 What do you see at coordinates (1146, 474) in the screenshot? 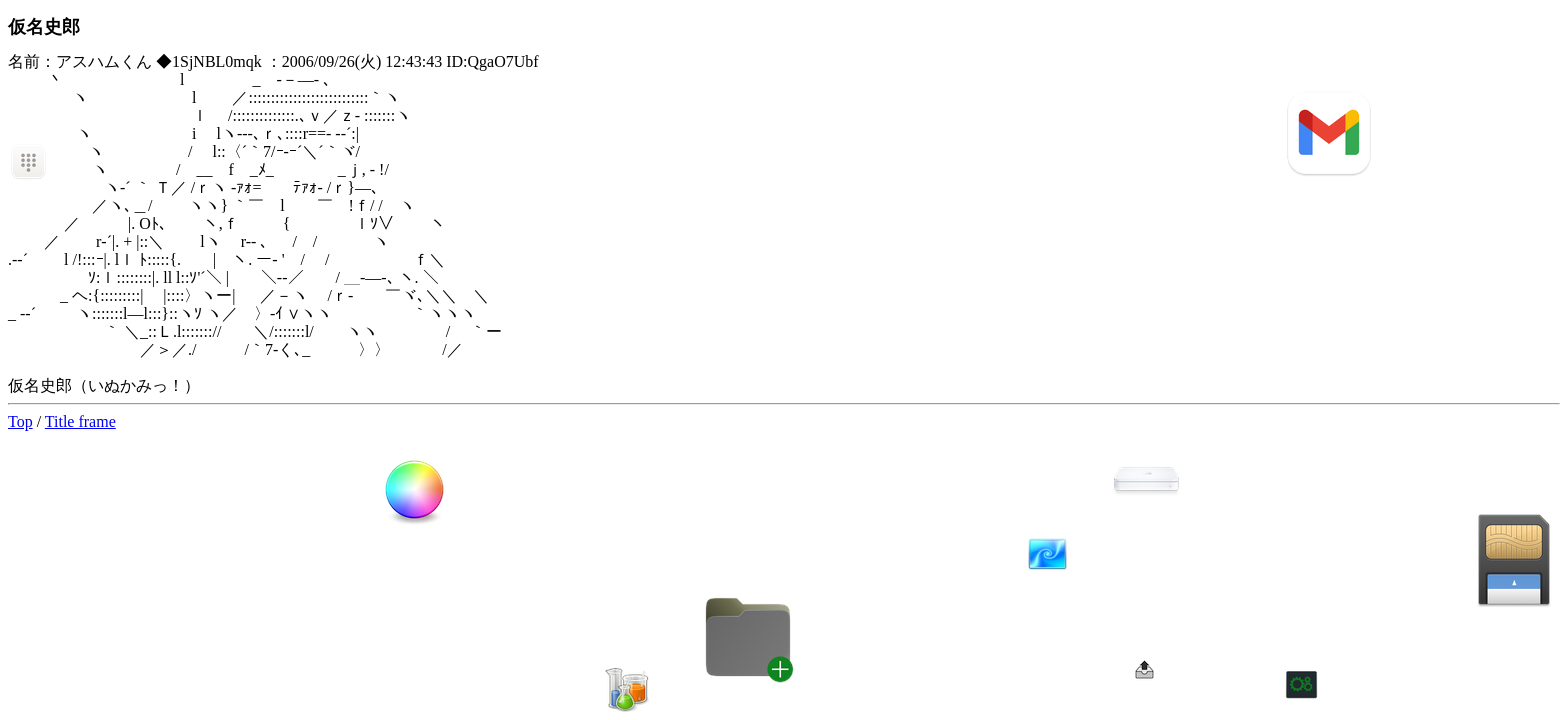
I see `access time capsule backup settings` at bounding box center [1146, 474].